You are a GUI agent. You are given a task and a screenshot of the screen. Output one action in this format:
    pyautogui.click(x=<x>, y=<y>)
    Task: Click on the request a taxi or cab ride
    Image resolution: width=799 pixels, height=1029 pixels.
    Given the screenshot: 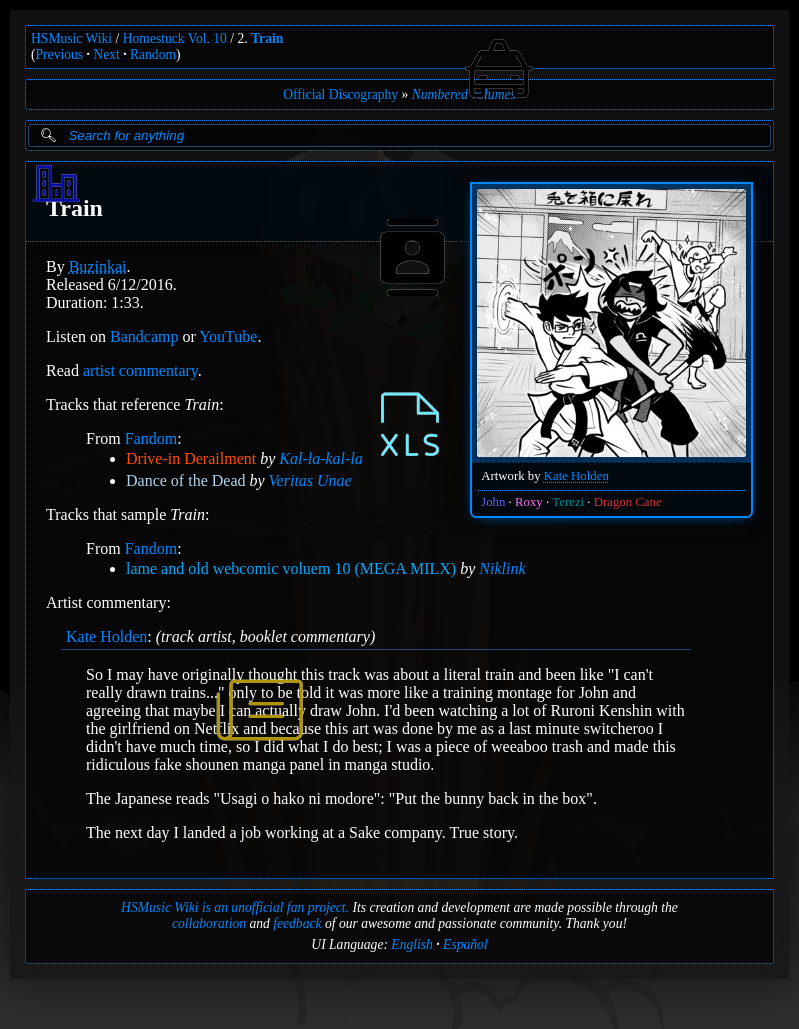 What is the action you would take?
    pyautogui.click(x=499, y=73)
    